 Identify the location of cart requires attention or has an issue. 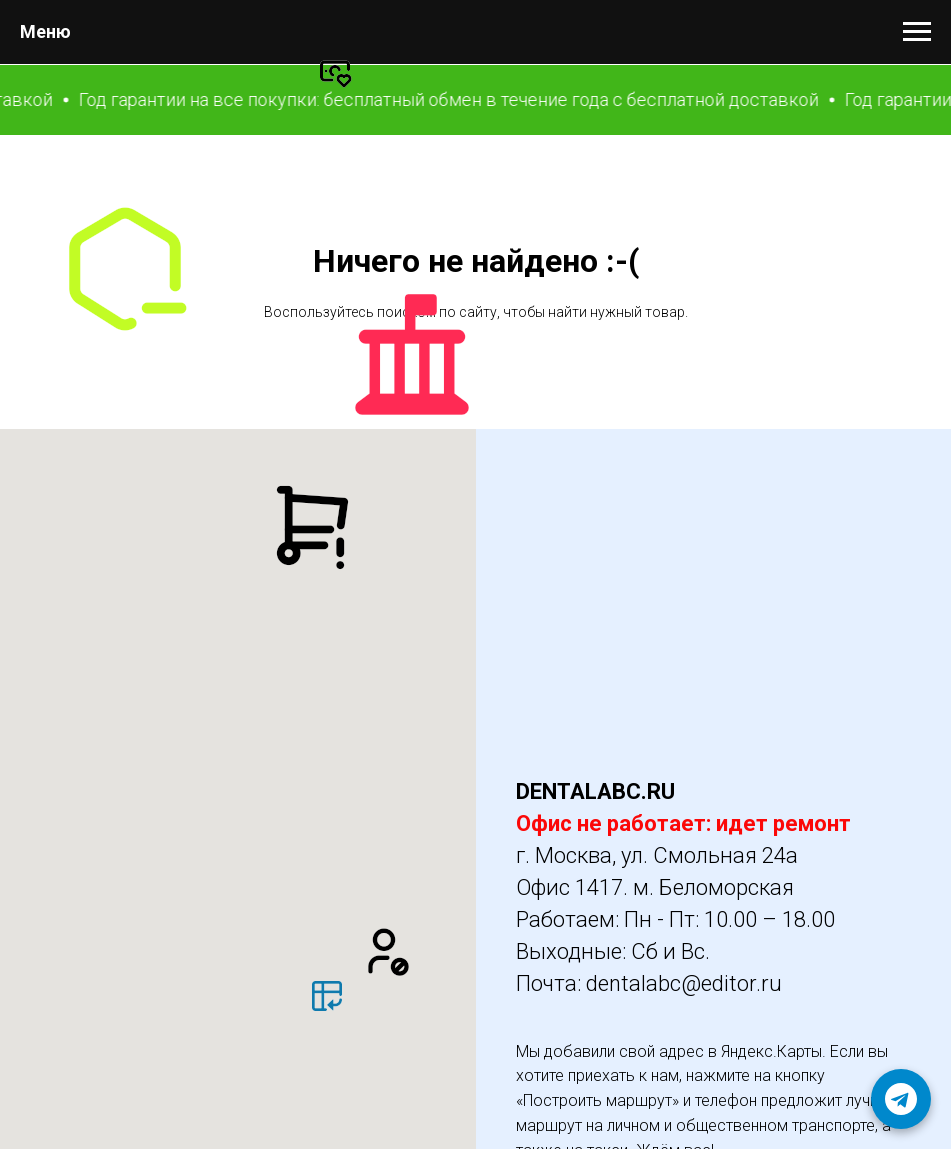
(312, 525).